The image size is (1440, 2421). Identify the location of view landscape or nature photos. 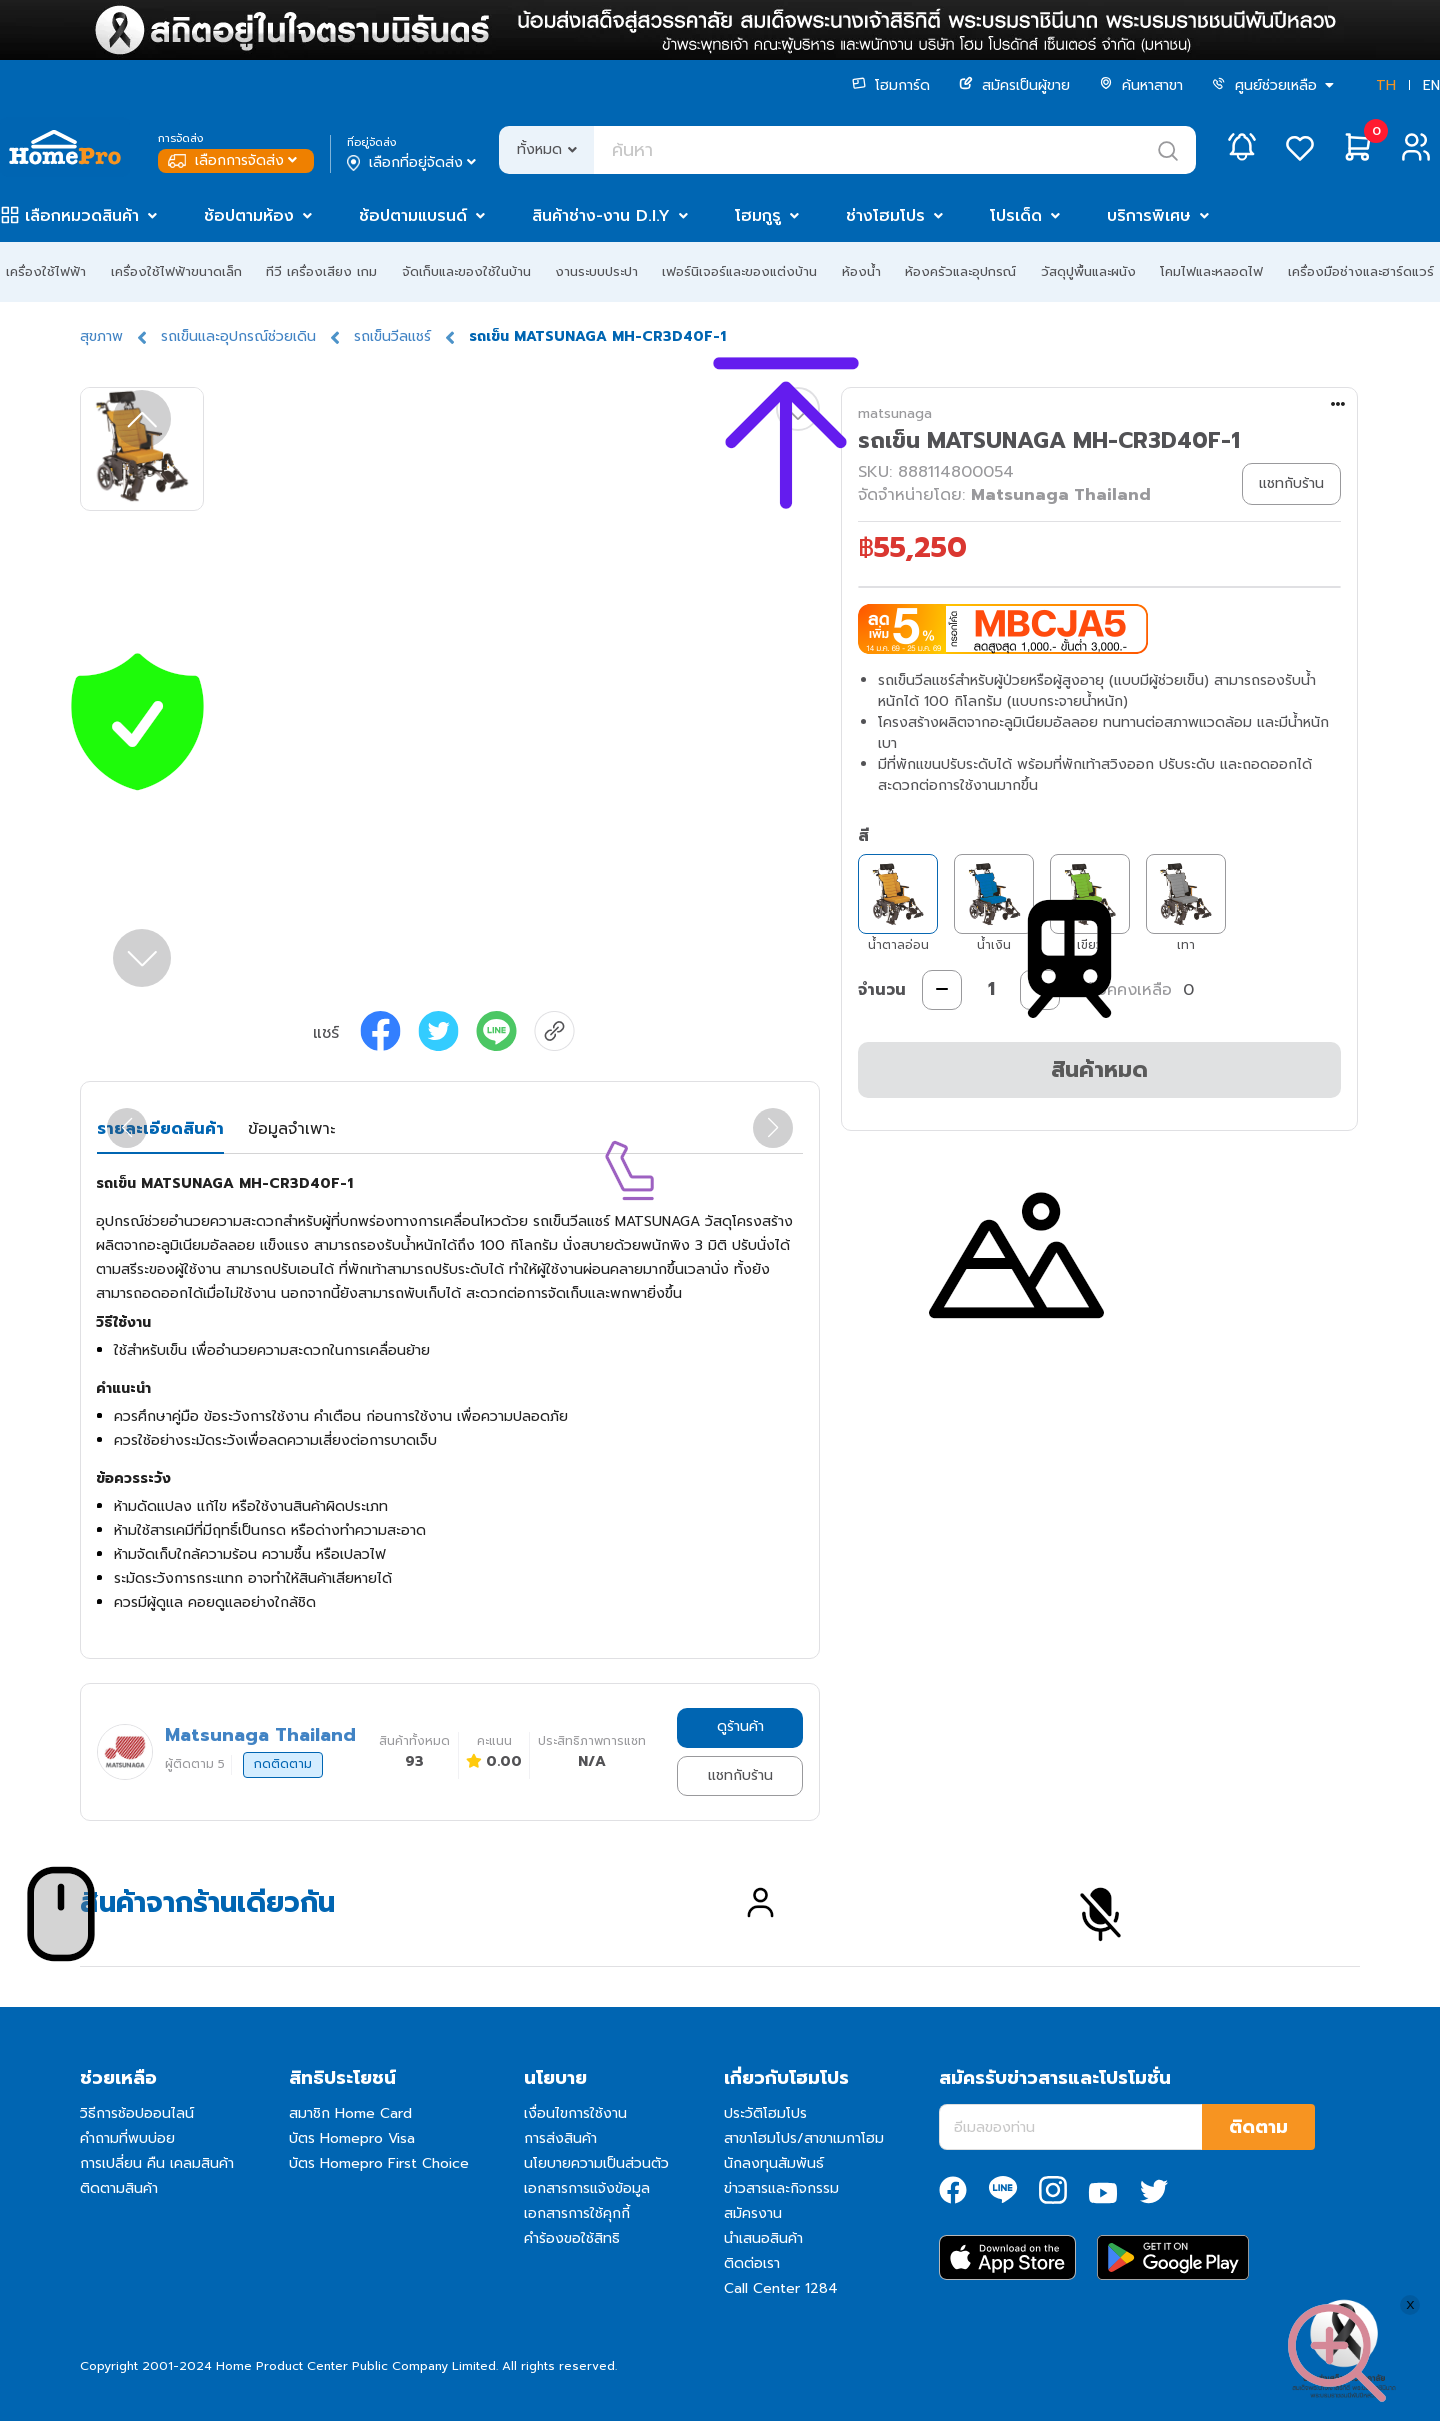
(1016, 1263).